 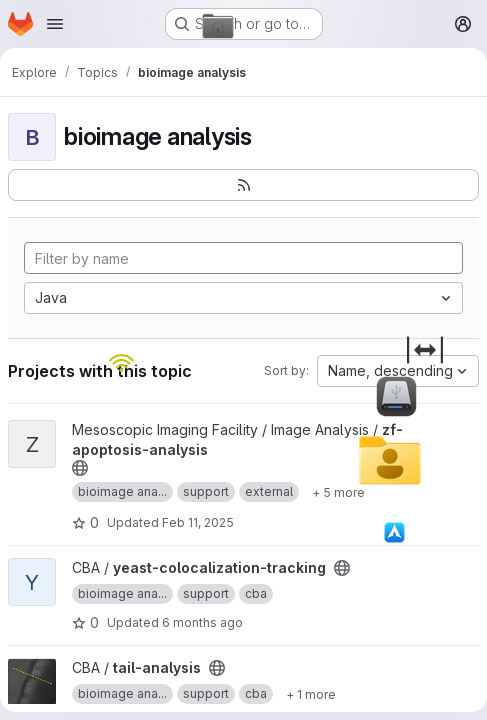 I want to click on access your home folder, so click(x=218, y=26).